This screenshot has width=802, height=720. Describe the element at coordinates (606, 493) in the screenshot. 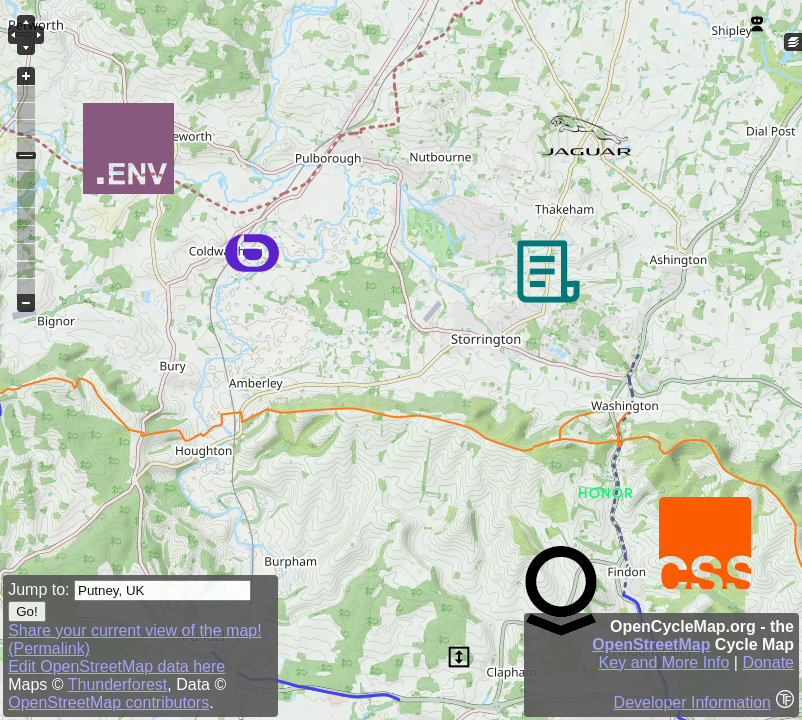

I see `honor brand logo` at that location.